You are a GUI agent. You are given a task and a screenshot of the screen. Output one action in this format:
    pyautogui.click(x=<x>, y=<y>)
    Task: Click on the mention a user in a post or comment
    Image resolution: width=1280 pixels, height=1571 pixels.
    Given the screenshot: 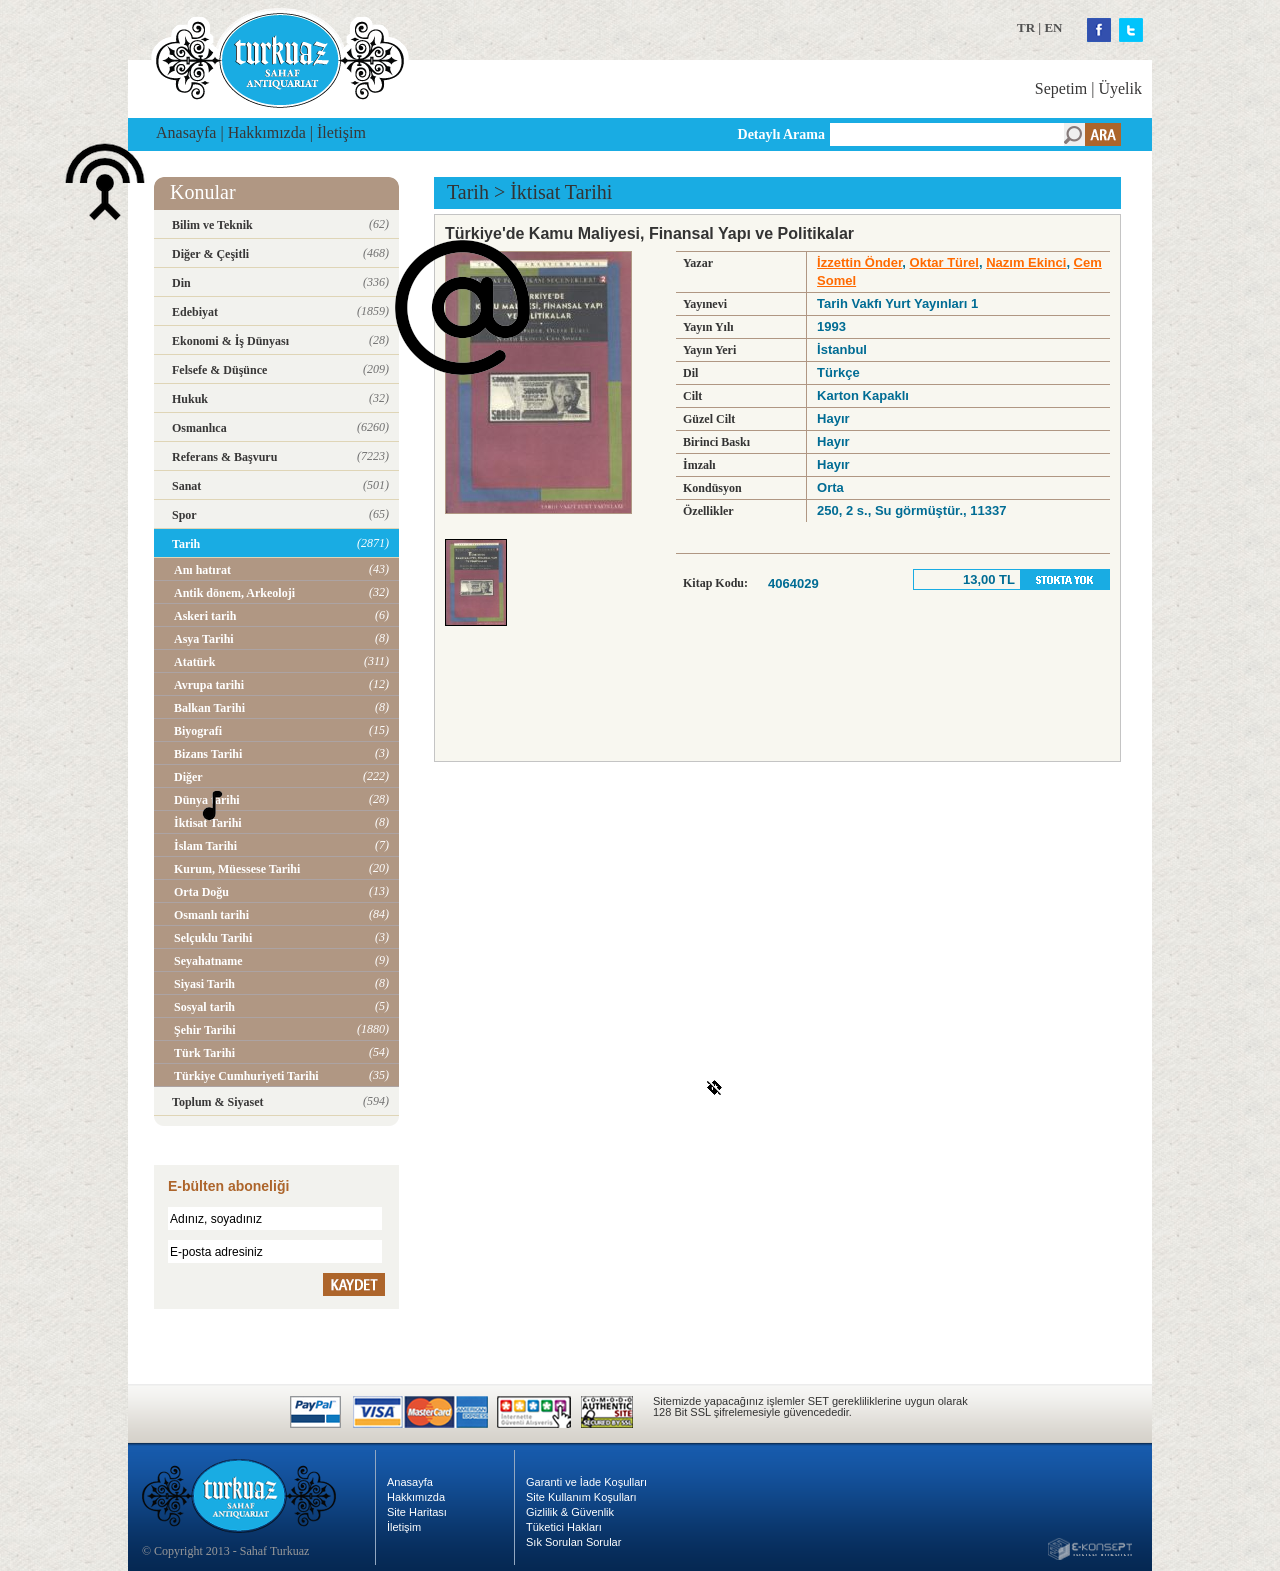 What is the action you would take?
    pyautogui.click(x=462, y=307)
    